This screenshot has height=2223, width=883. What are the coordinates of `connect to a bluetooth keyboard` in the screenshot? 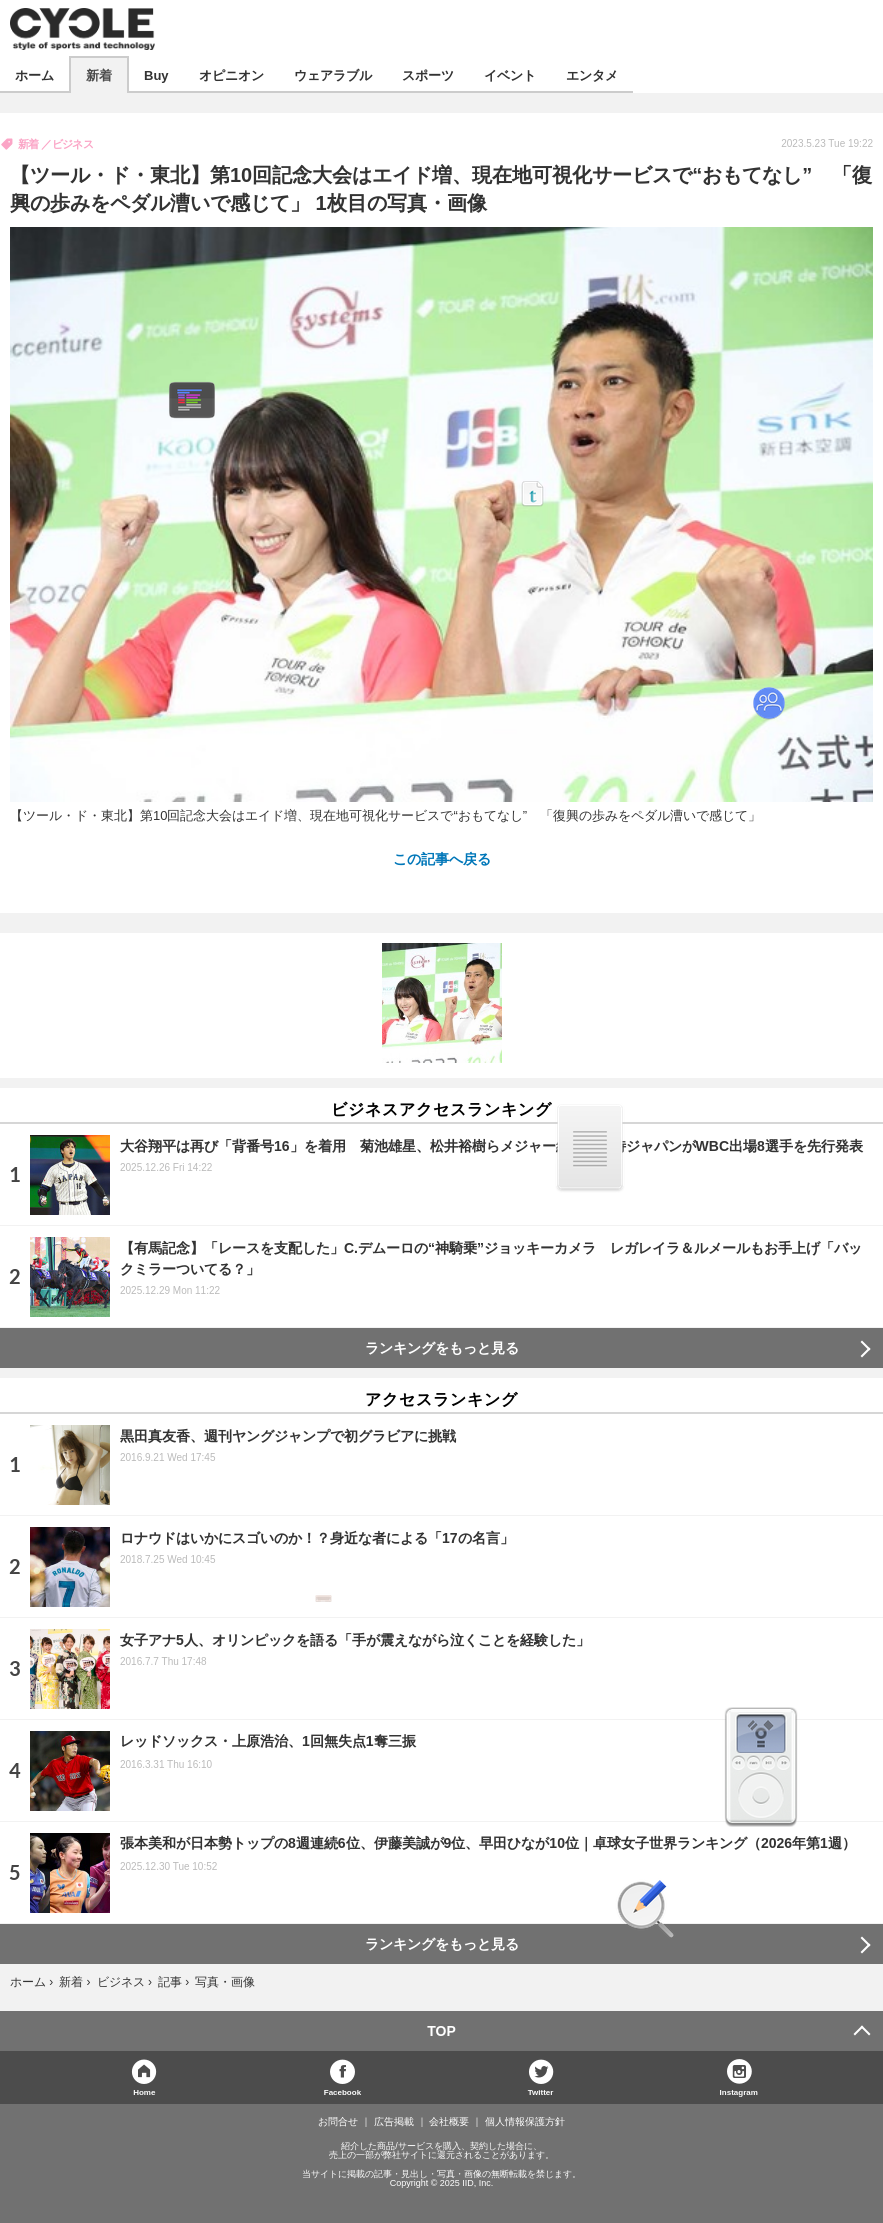 It's located at (323, 1598).